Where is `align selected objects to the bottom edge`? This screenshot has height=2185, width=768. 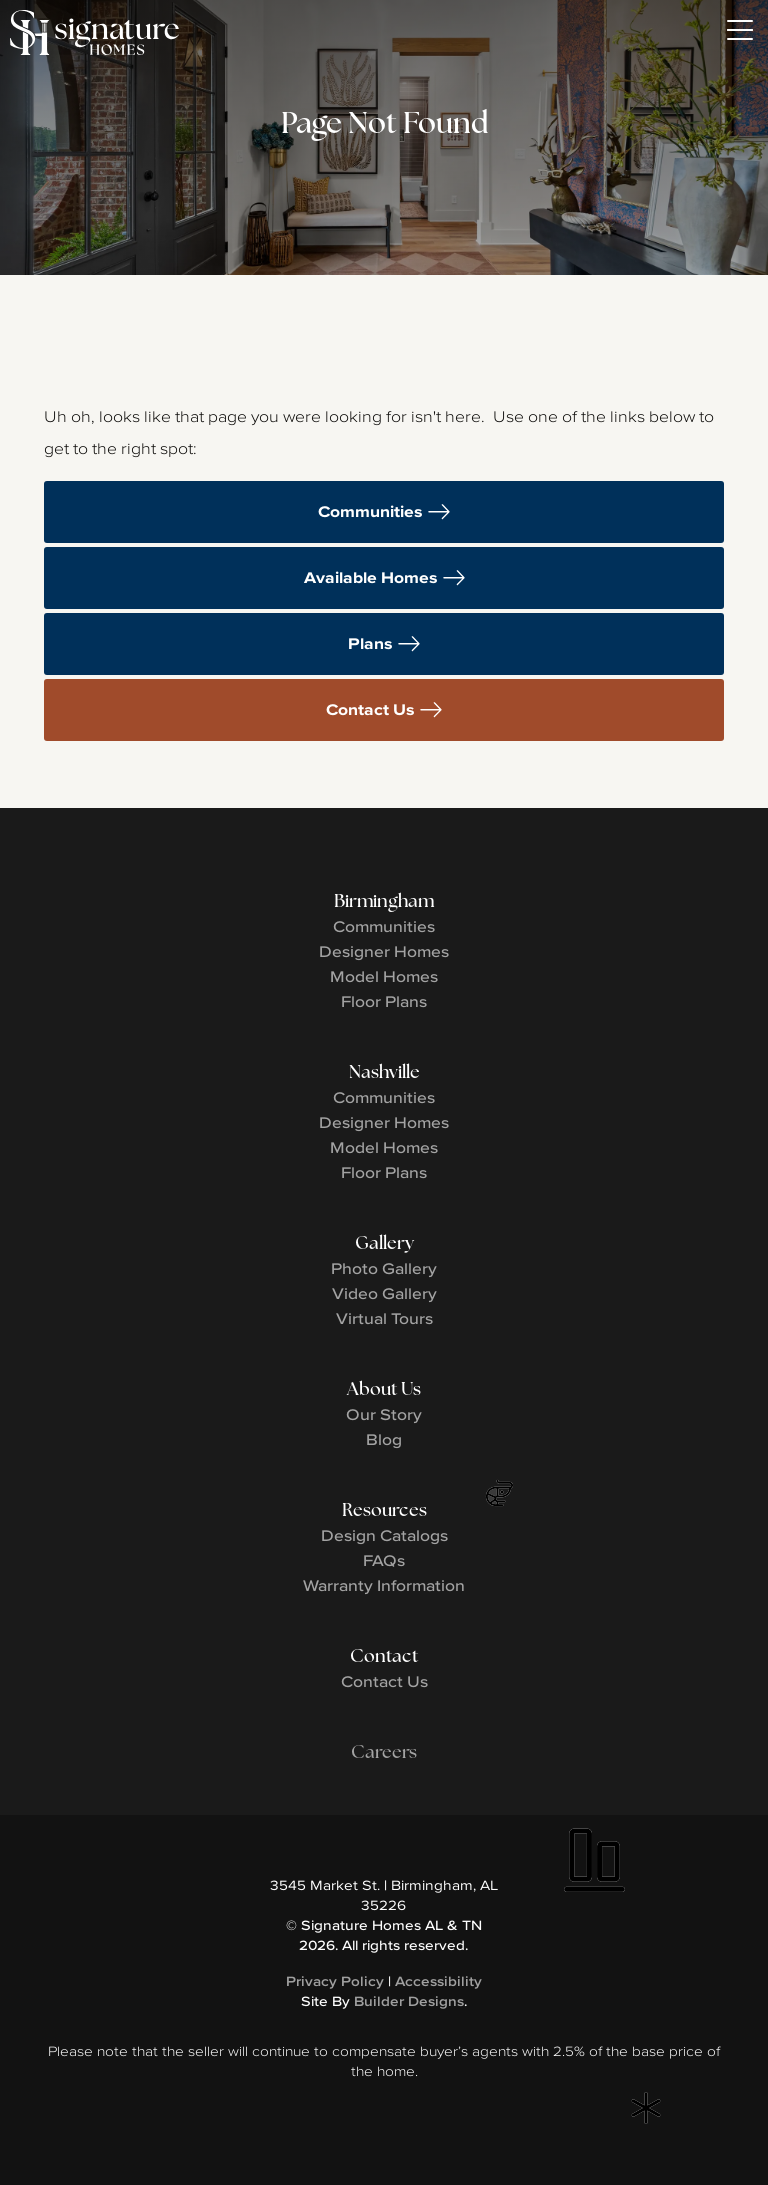 align selected objects to the bottom edge is located at coordinates (594, 1861).